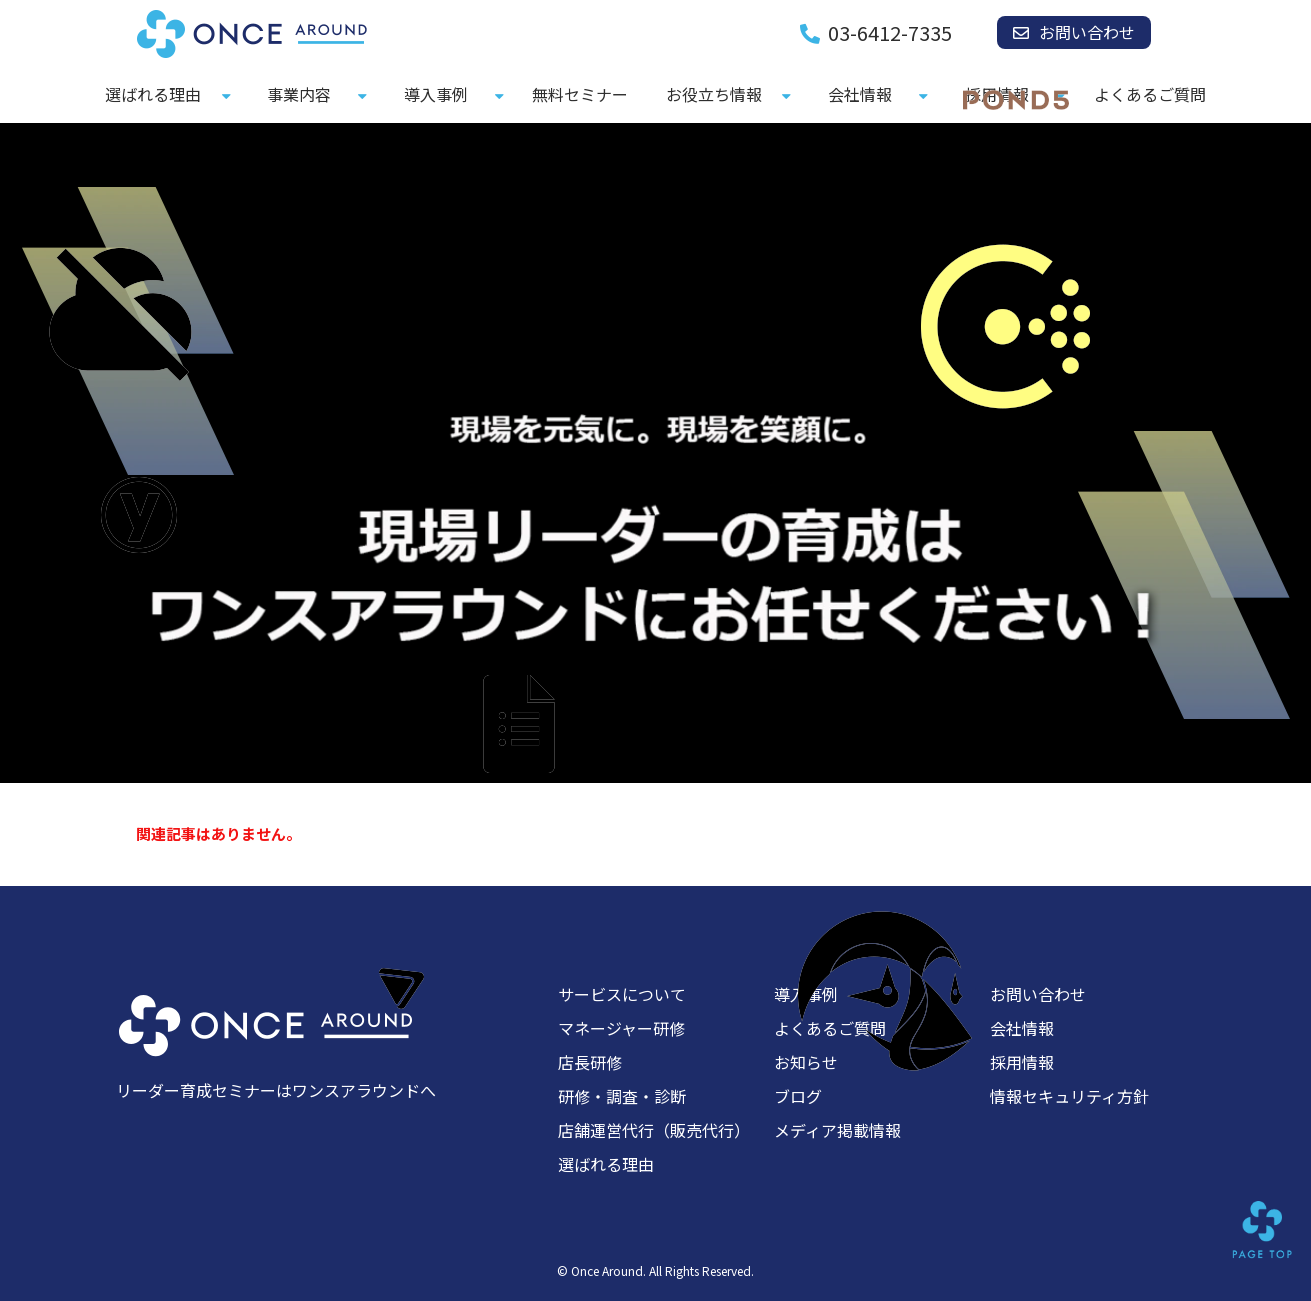  What do you see at coordinates (519, 724) in the screenshot?
I see `open Google Forms` at bounding box center [519, 724].